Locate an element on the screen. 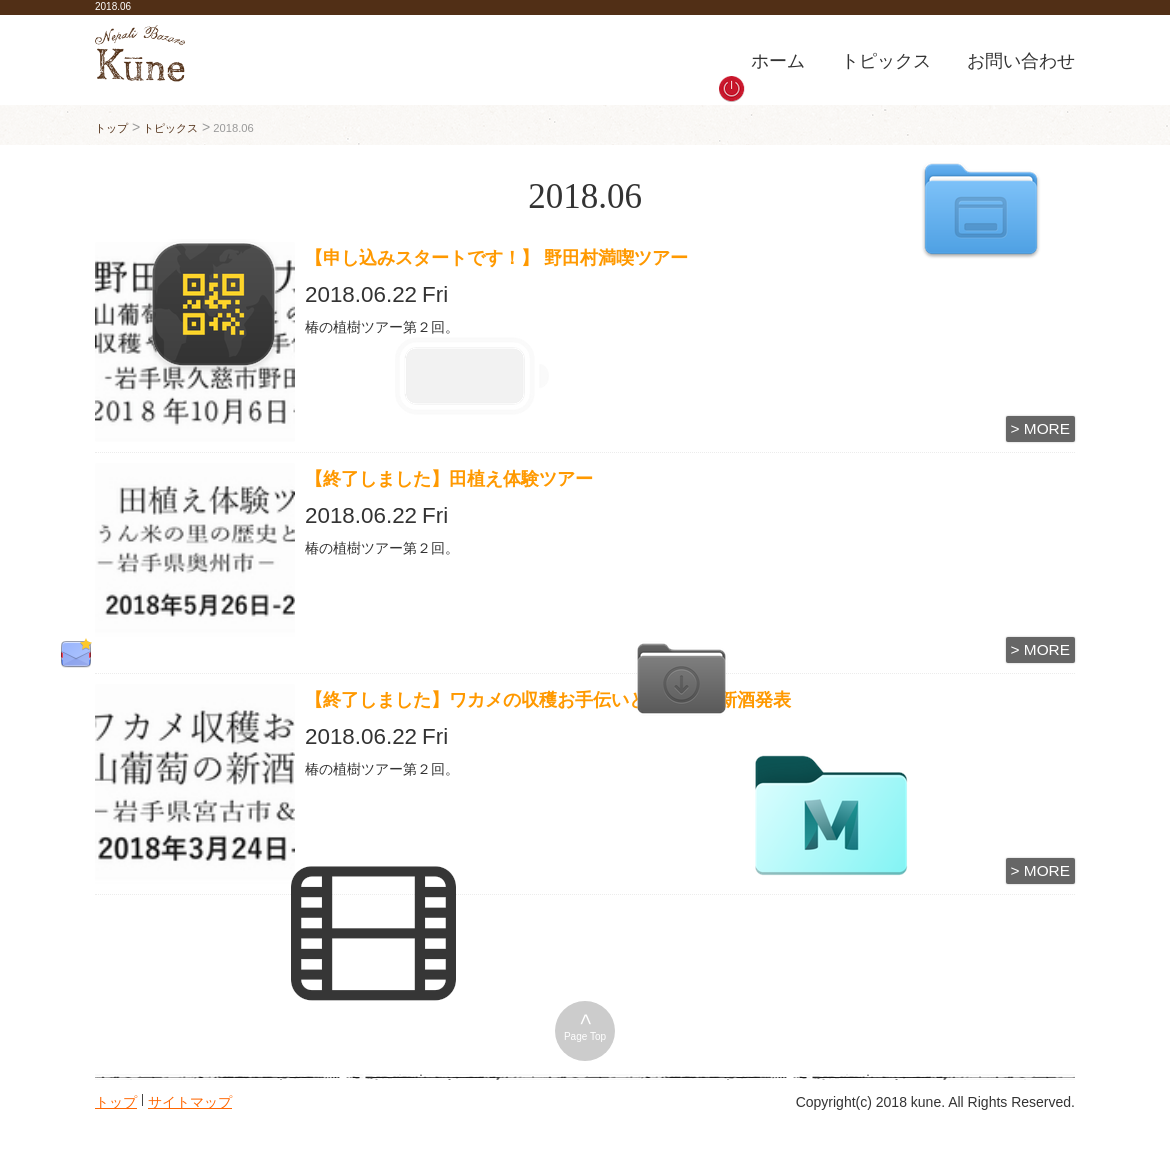 The image size is (1170, 1166). open desktop folder is located at coordinates (981, 209).